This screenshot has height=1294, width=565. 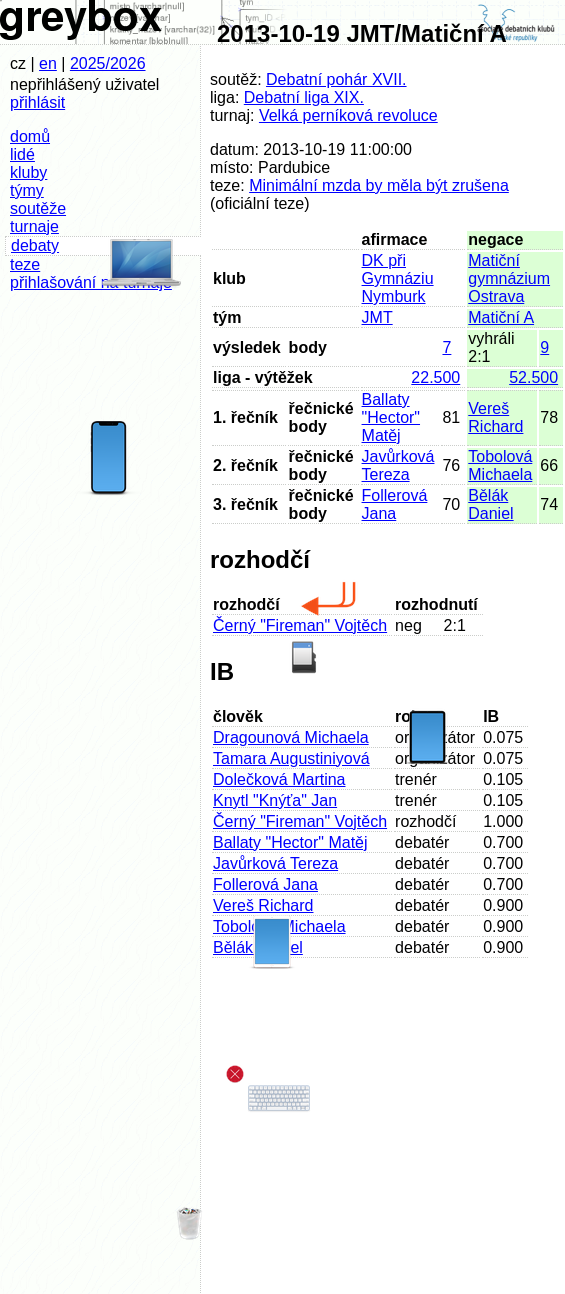 I want to click on manage trash storage and deleted files, so click(x=189, y=1223).